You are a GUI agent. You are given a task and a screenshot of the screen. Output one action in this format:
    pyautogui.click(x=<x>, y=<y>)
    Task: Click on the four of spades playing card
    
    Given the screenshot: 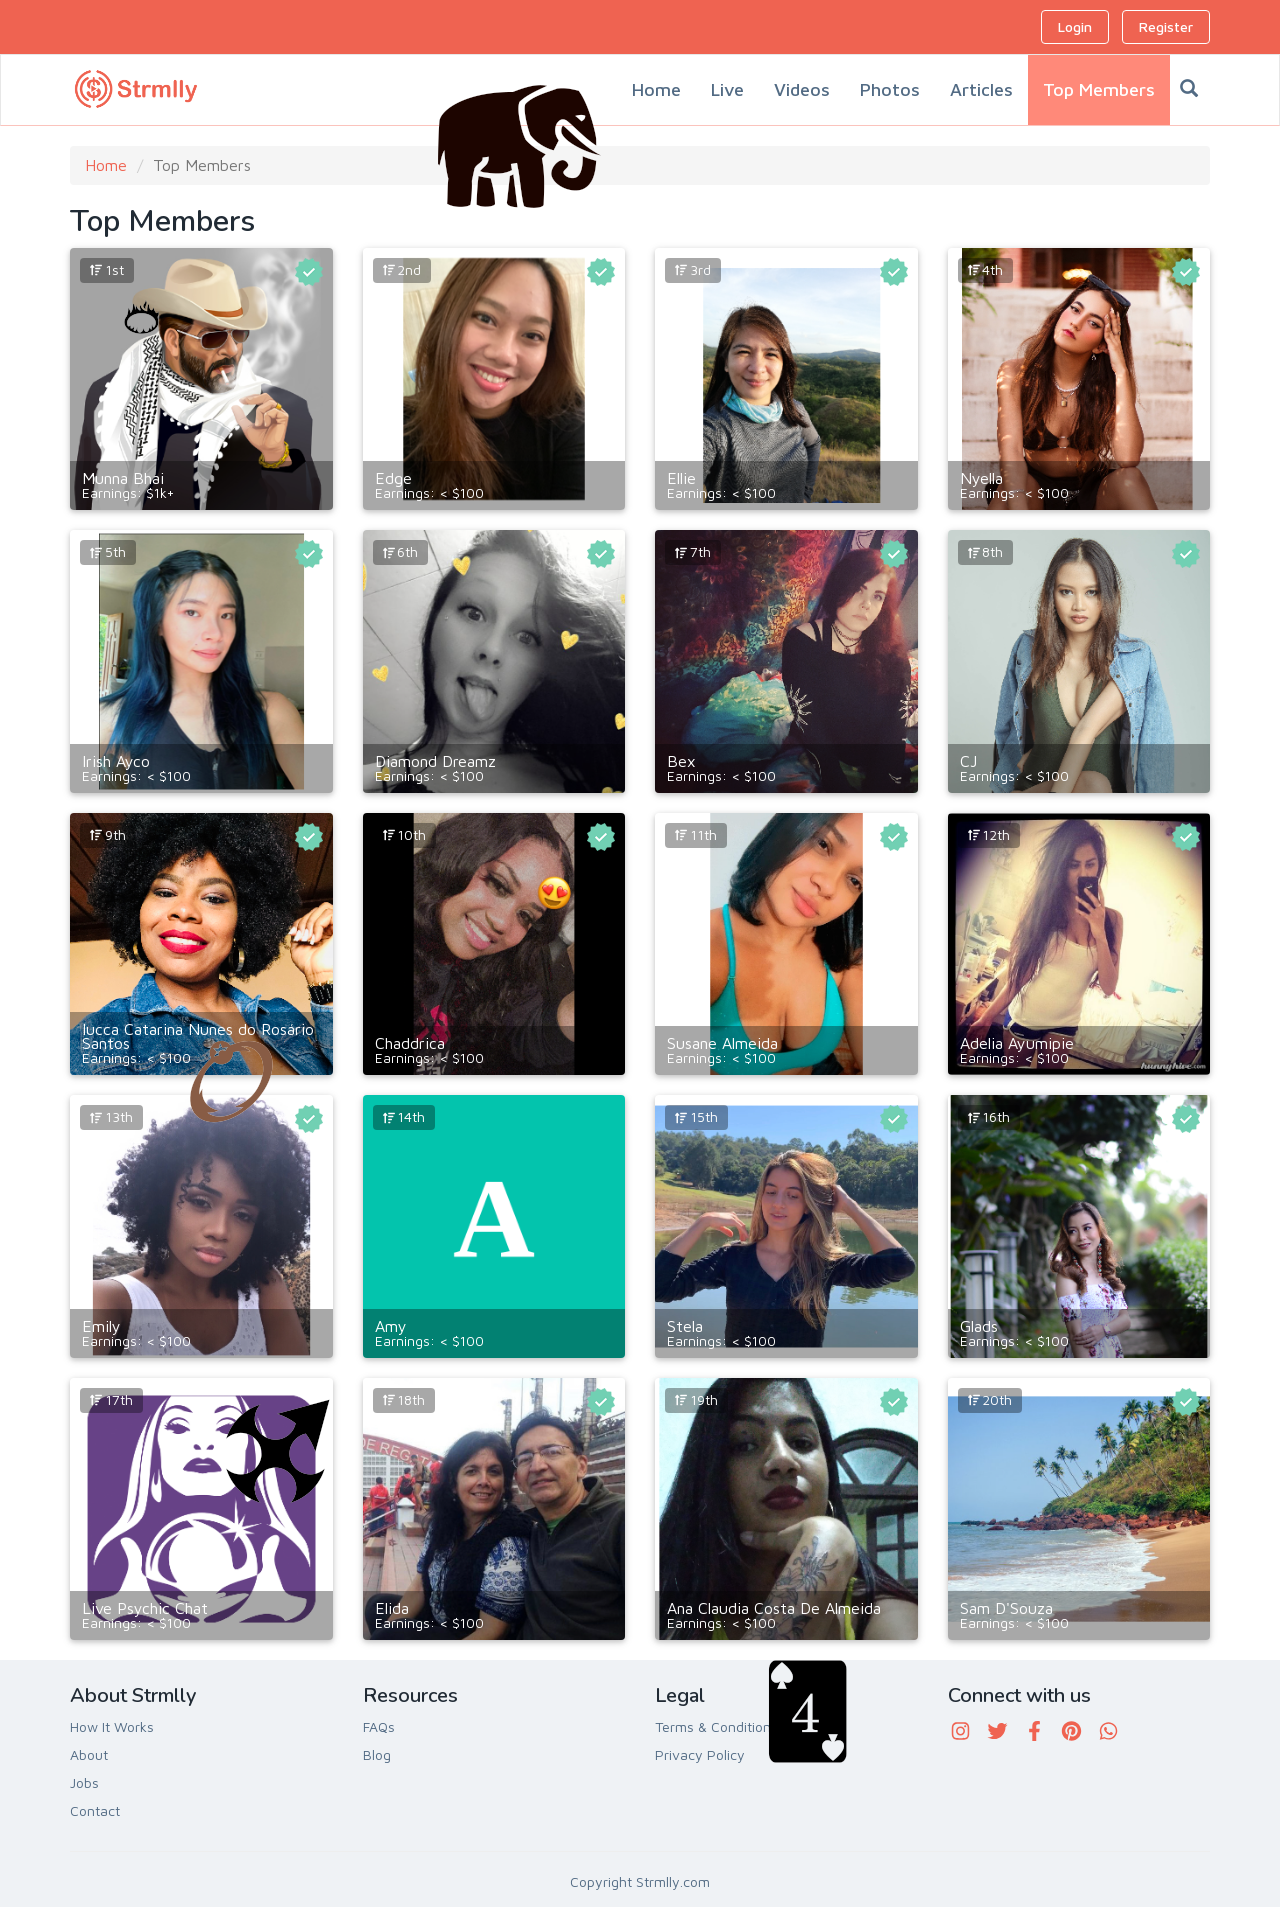 What is the action you would take?
    pyautogui.click(x=807, y=1711)
    